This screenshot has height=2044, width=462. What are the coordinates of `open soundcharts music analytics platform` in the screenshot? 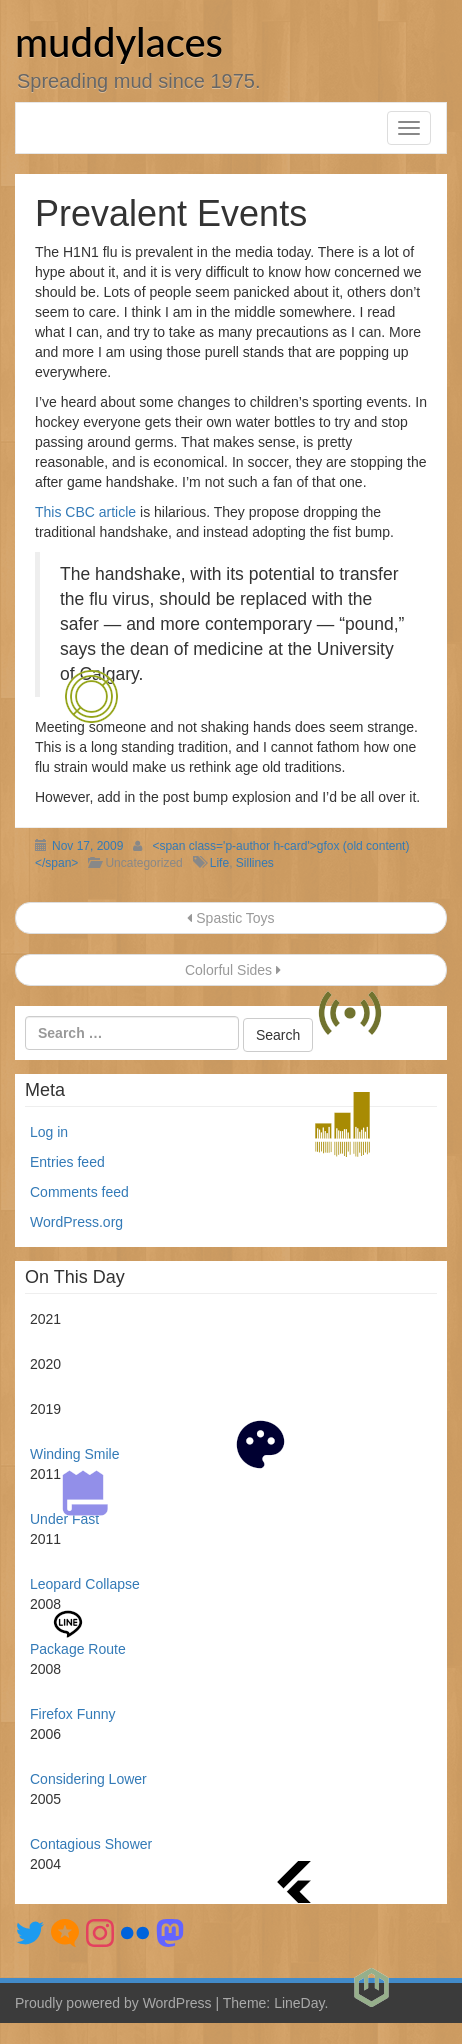 It's located at (342, 1124).